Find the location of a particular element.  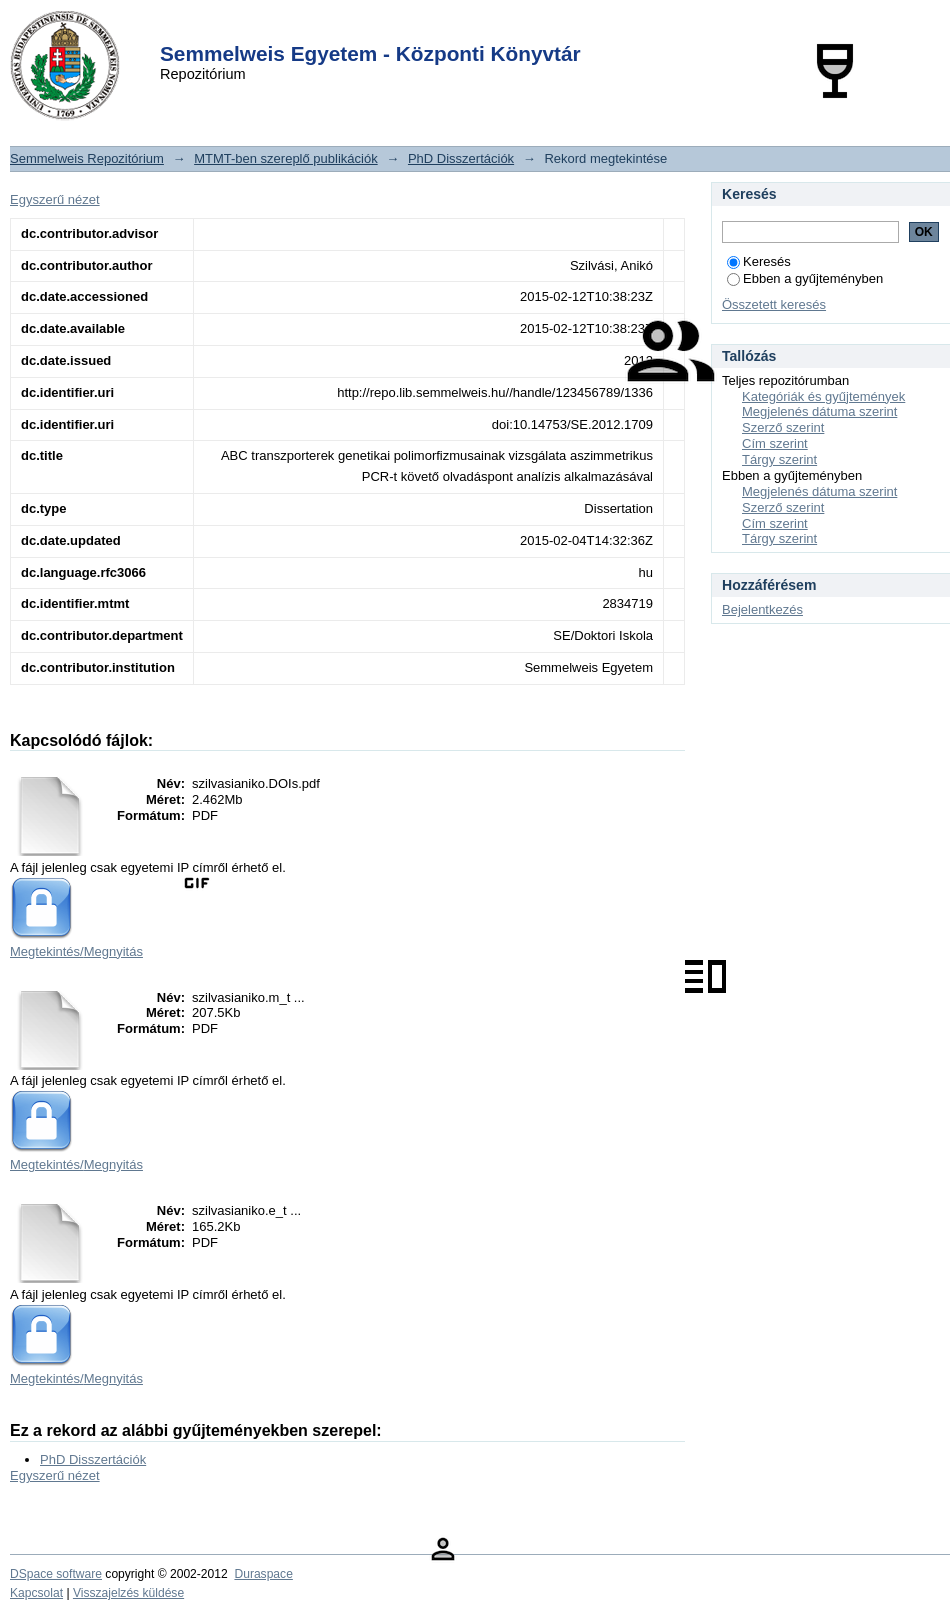

view contacts or people list is located at coordinates (671, 351).